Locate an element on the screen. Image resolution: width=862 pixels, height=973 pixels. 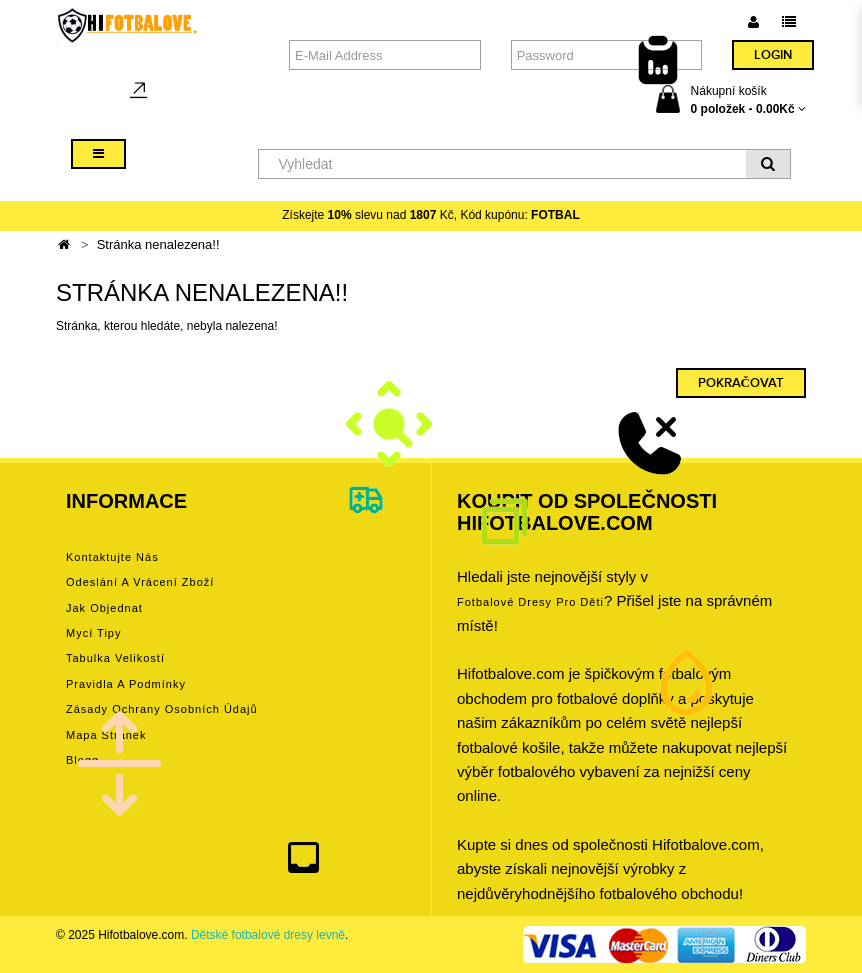
expand content vertically is located at coordinates (119, 763).